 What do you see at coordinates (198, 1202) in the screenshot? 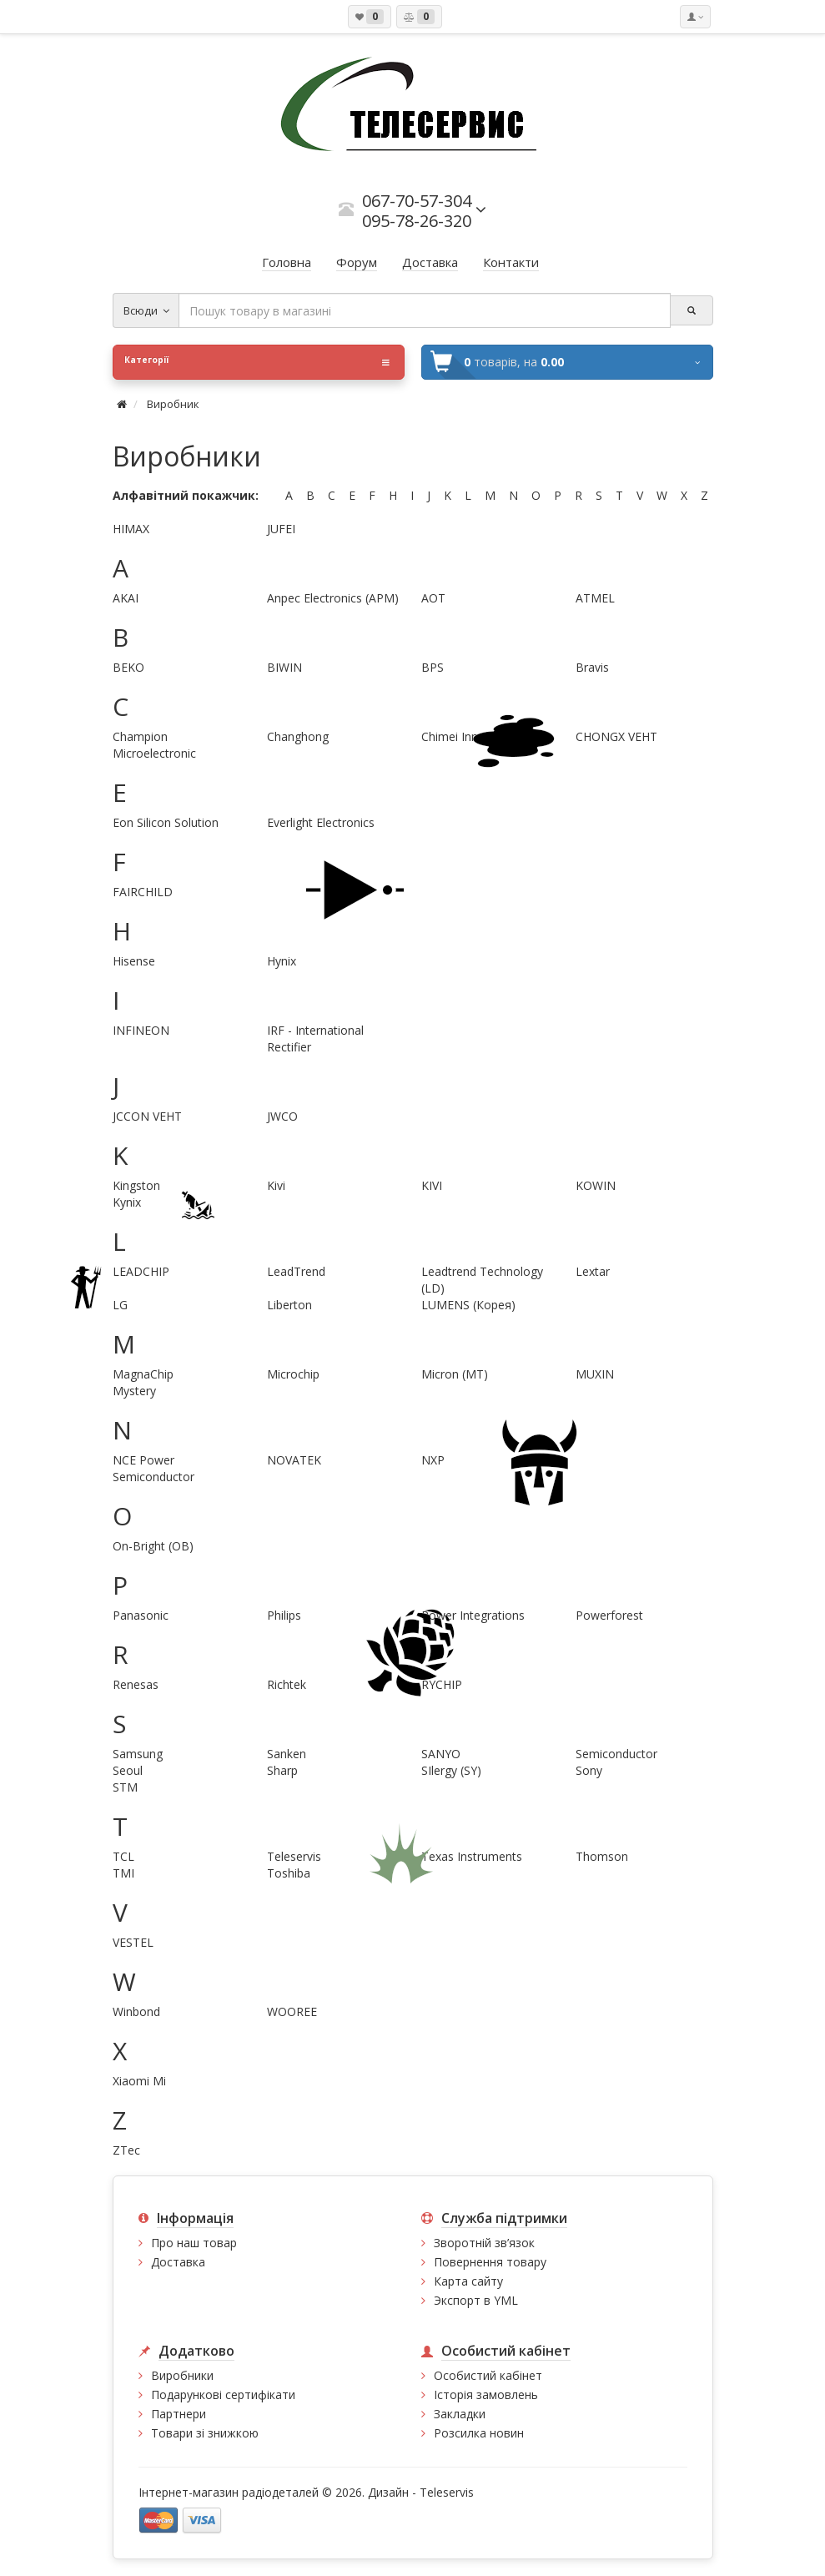
I see `indicates a failed or crashed process` at bounding box center [198, 1202].